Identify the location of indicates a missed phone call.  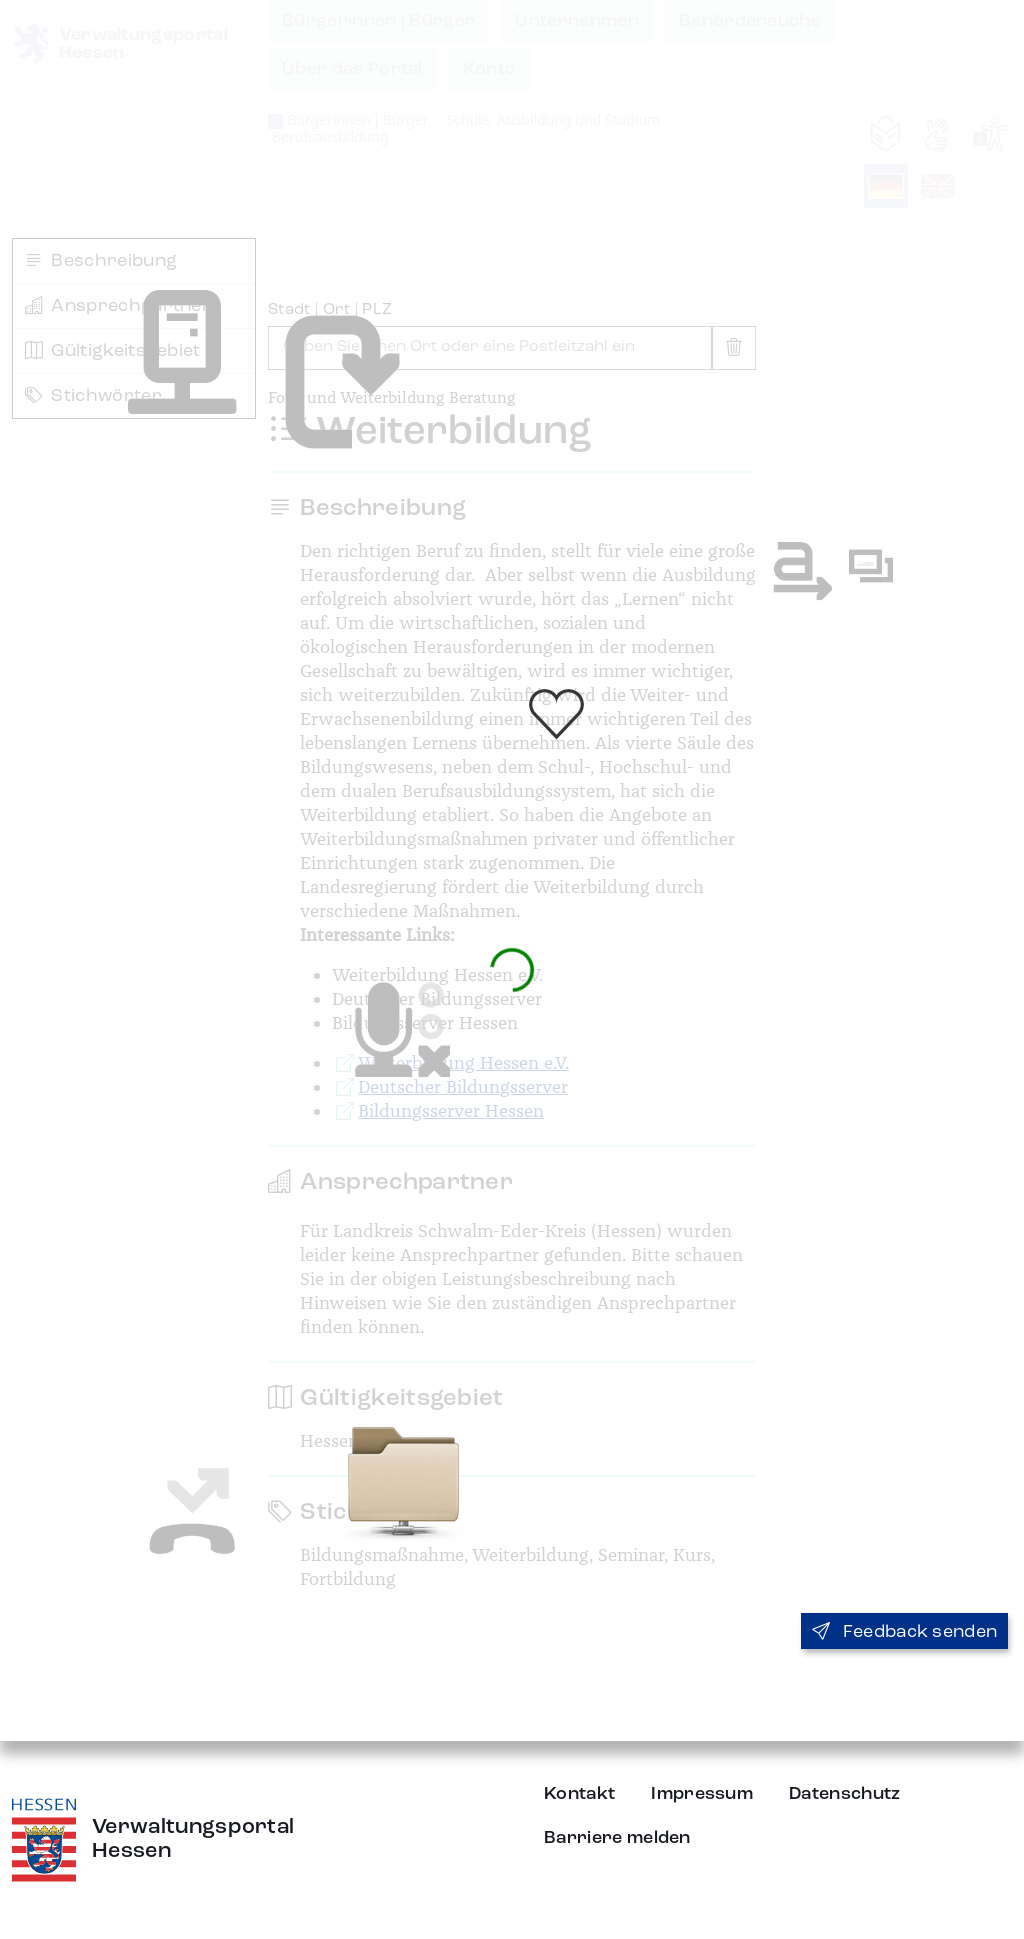
(192, 1505).